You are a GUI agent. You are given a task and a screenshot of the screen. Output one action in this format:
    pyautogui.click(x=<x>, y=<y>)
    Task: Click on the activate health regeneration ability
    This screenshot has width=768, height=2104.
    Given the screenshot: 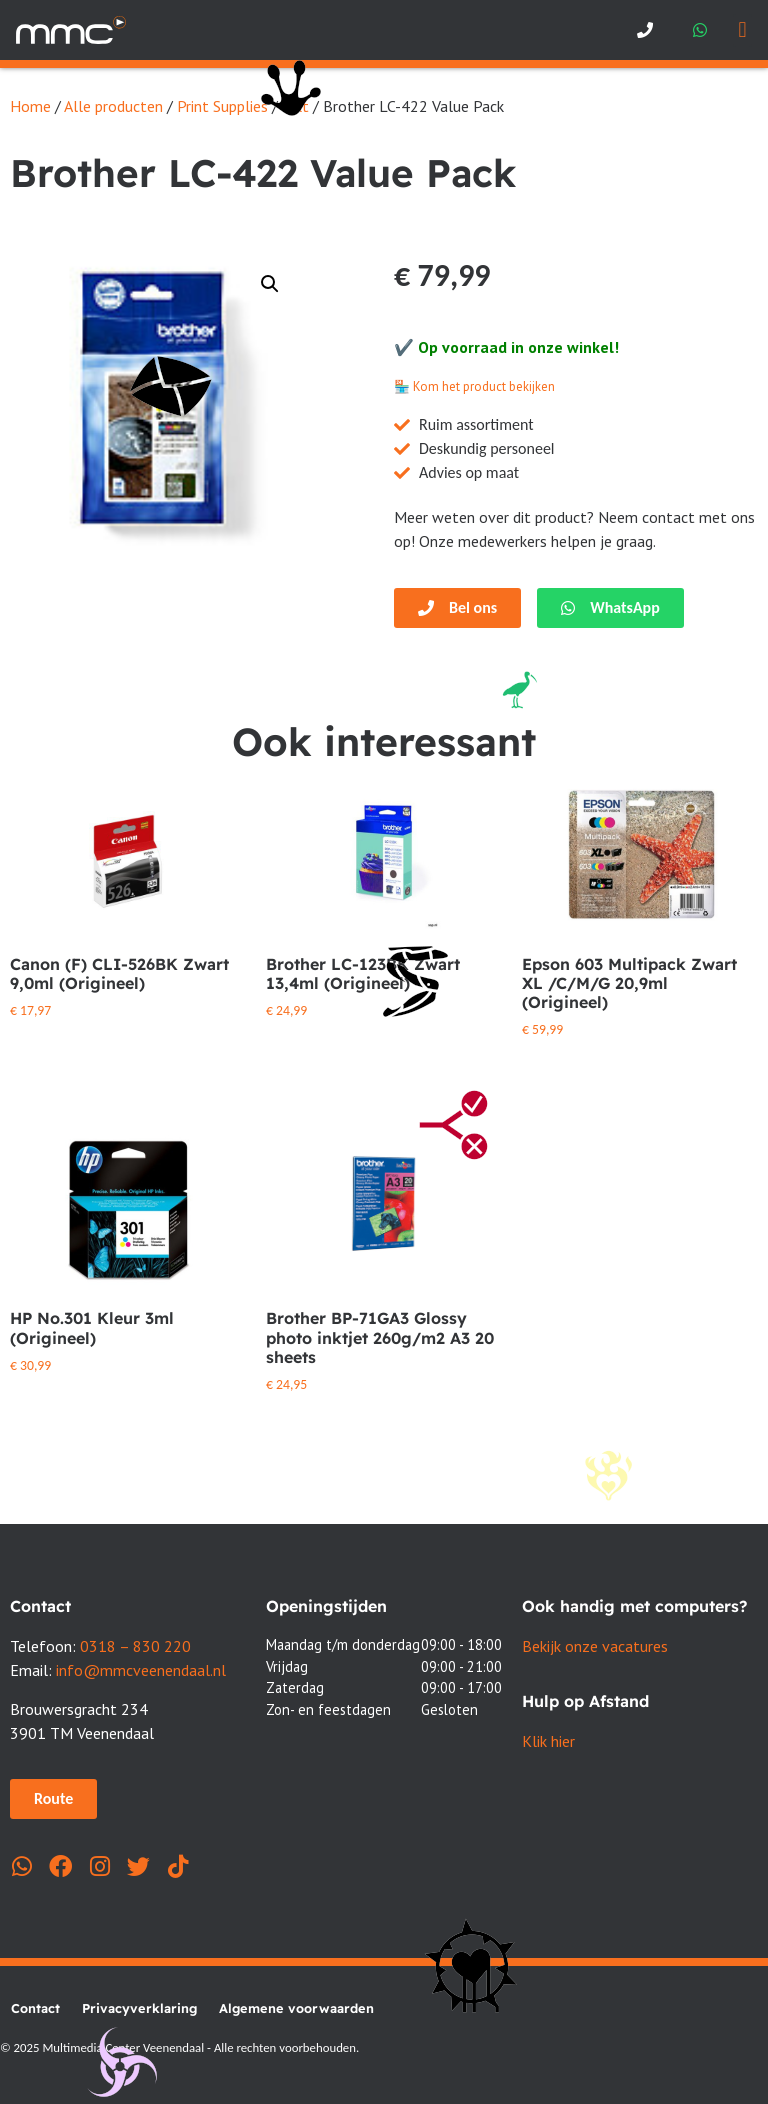 What is the action you would take?
    pyautogui.click(x=122, y=2062)
    